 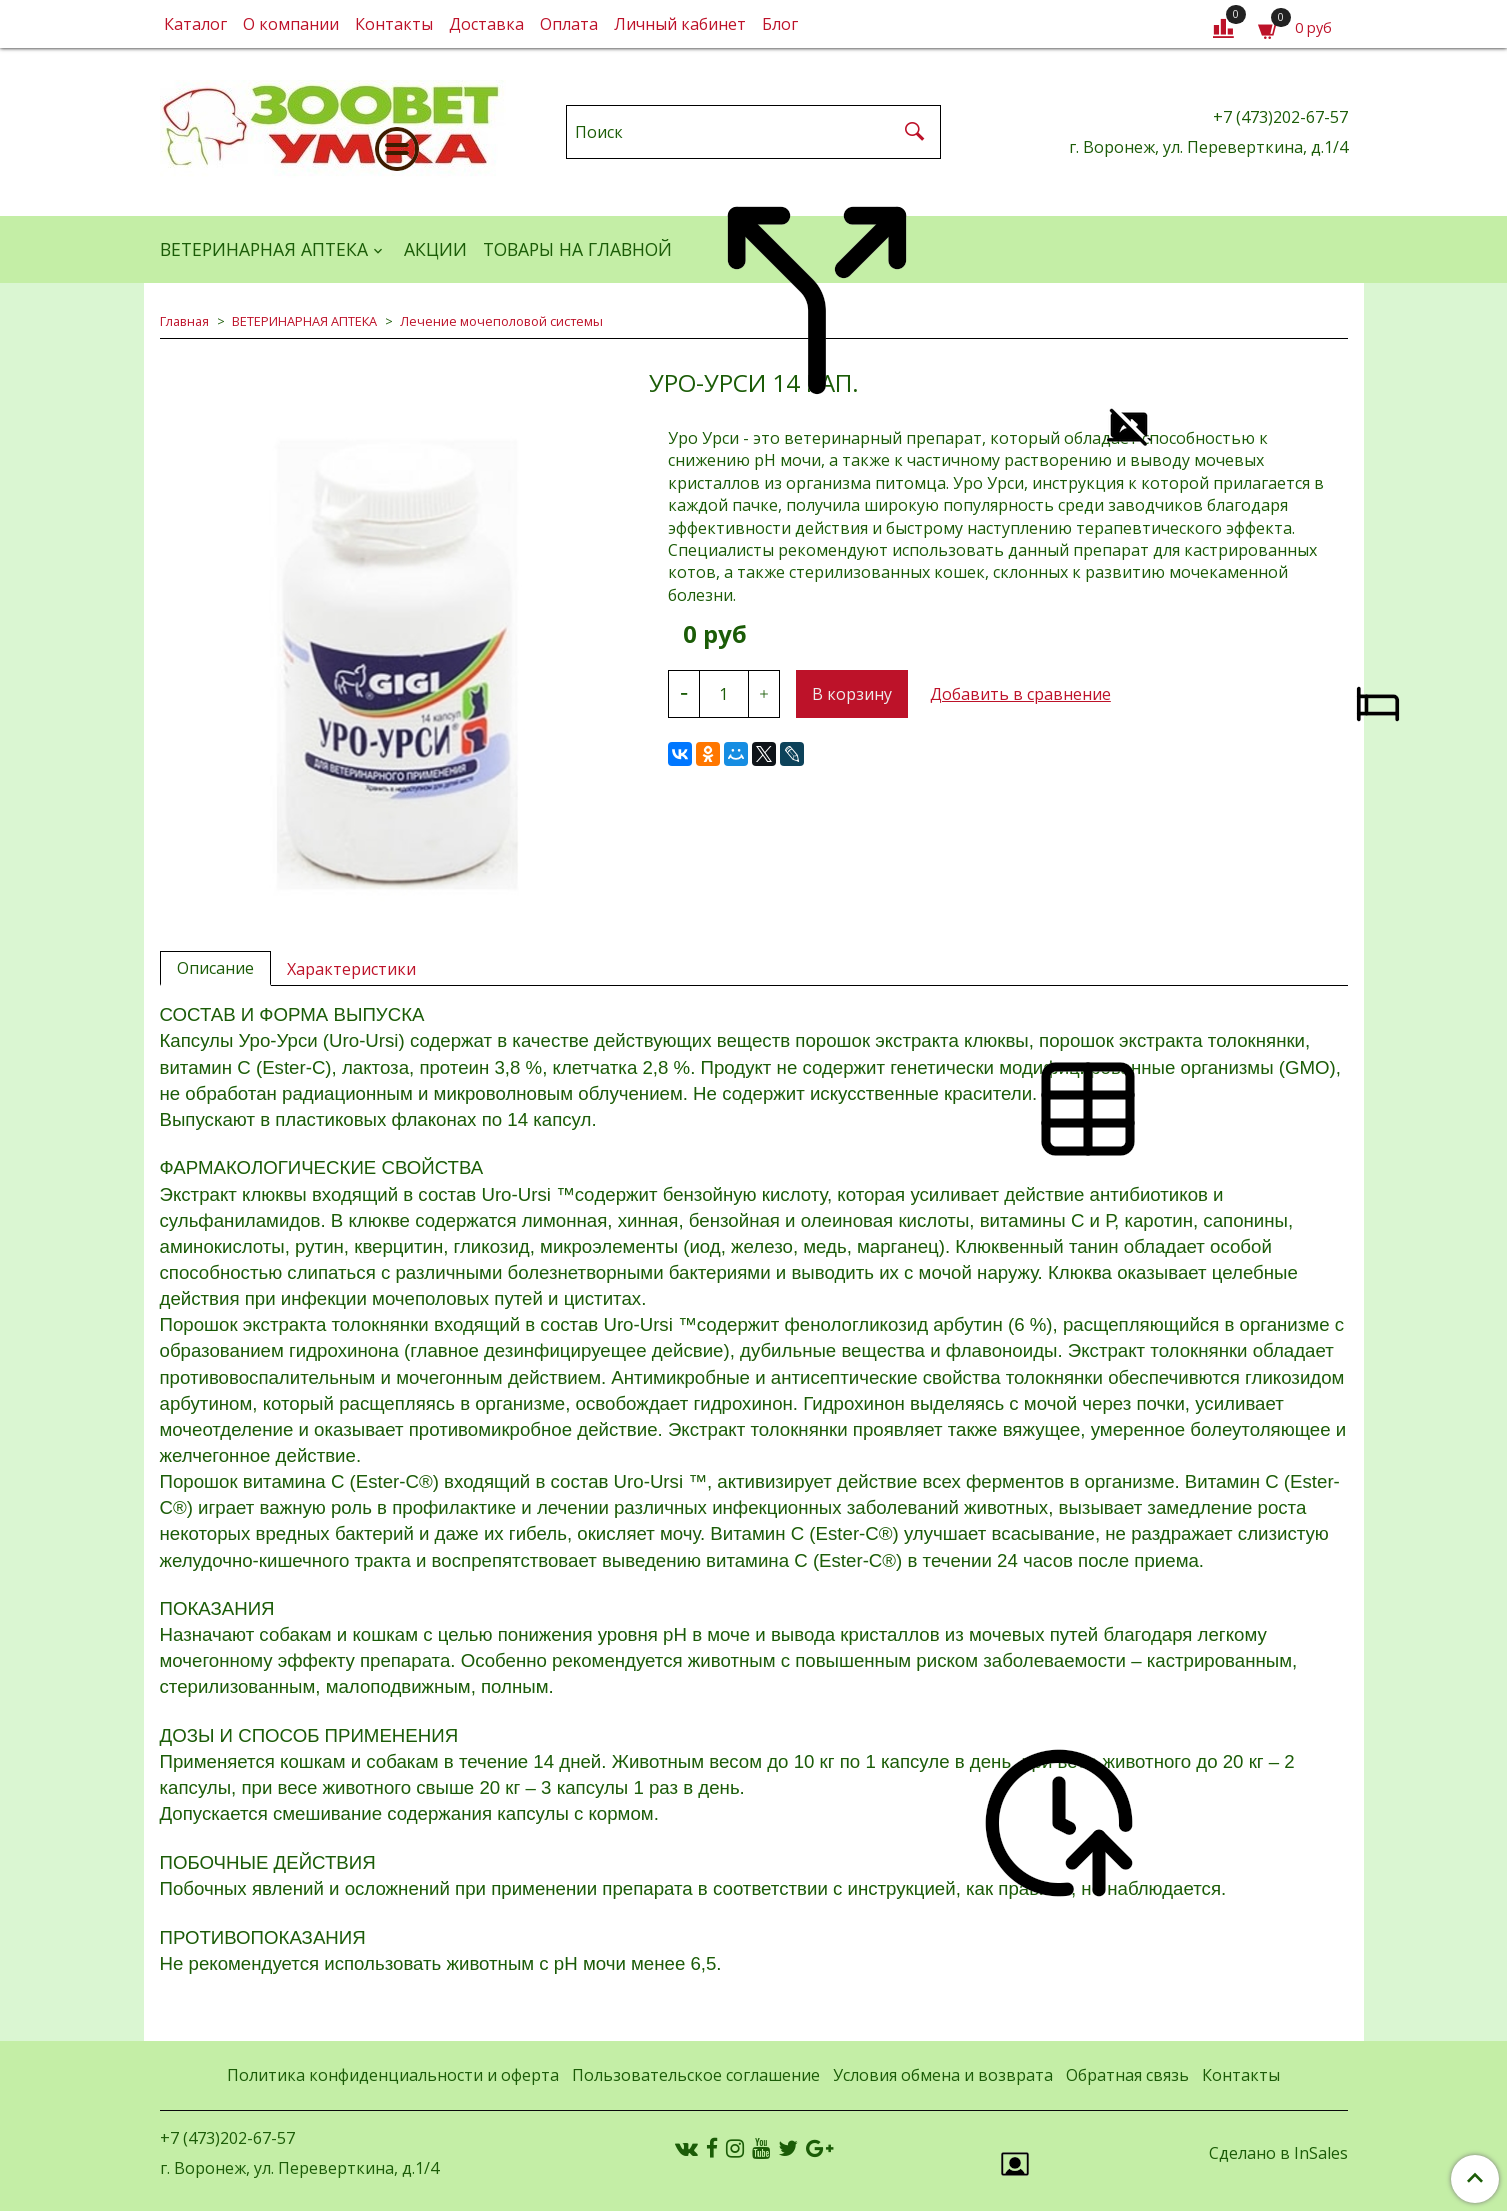 What do you see at coordinates (1378, 704) in the screenshot?
I see `view accommodation or hotel options` at bounding box center [1378, 704].